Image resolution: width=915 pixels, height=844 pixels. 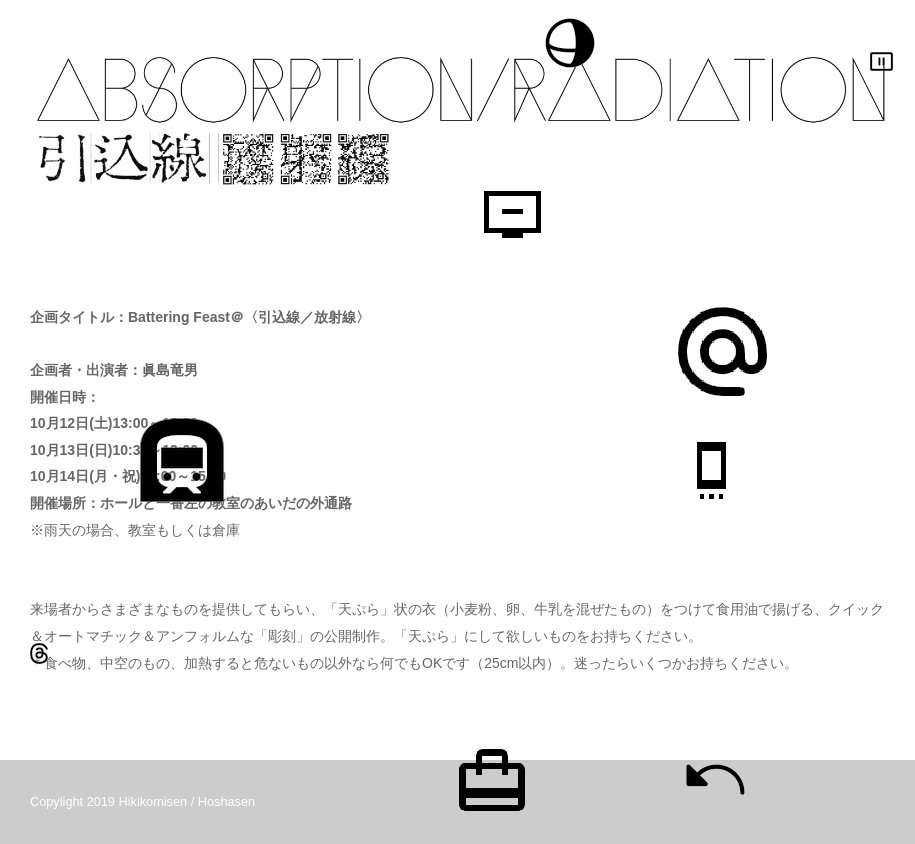 What do you see at coordinates (39, 653) in the screenshot?
I see `open the Threads app` at bounding box center [39, 653].